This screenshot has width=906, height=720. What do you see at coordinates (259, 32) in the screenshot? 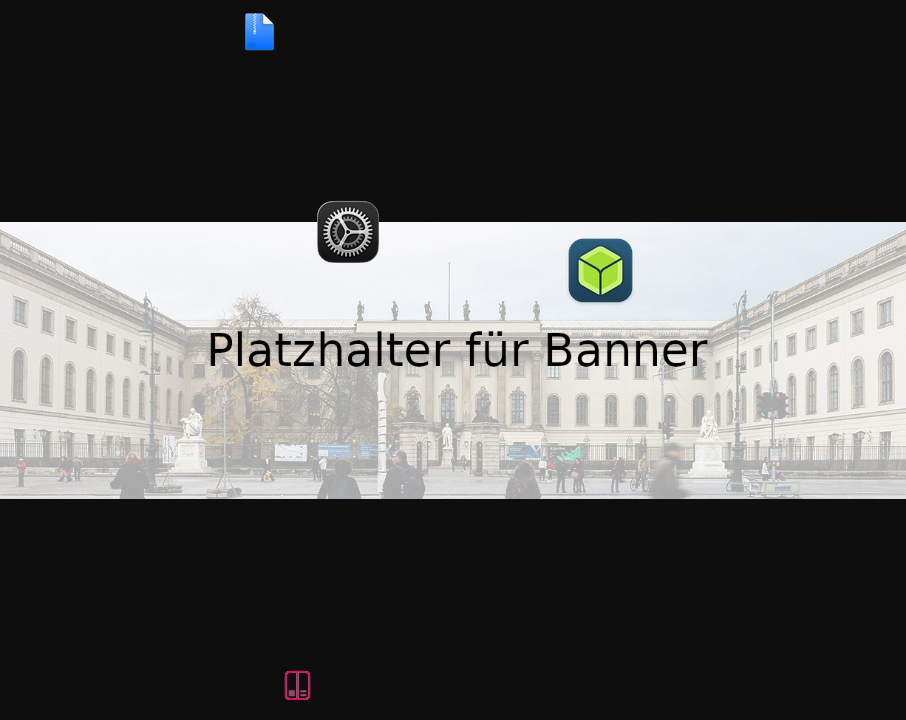
I see `a compressed or archived software file` at bounding box center [259, 32].